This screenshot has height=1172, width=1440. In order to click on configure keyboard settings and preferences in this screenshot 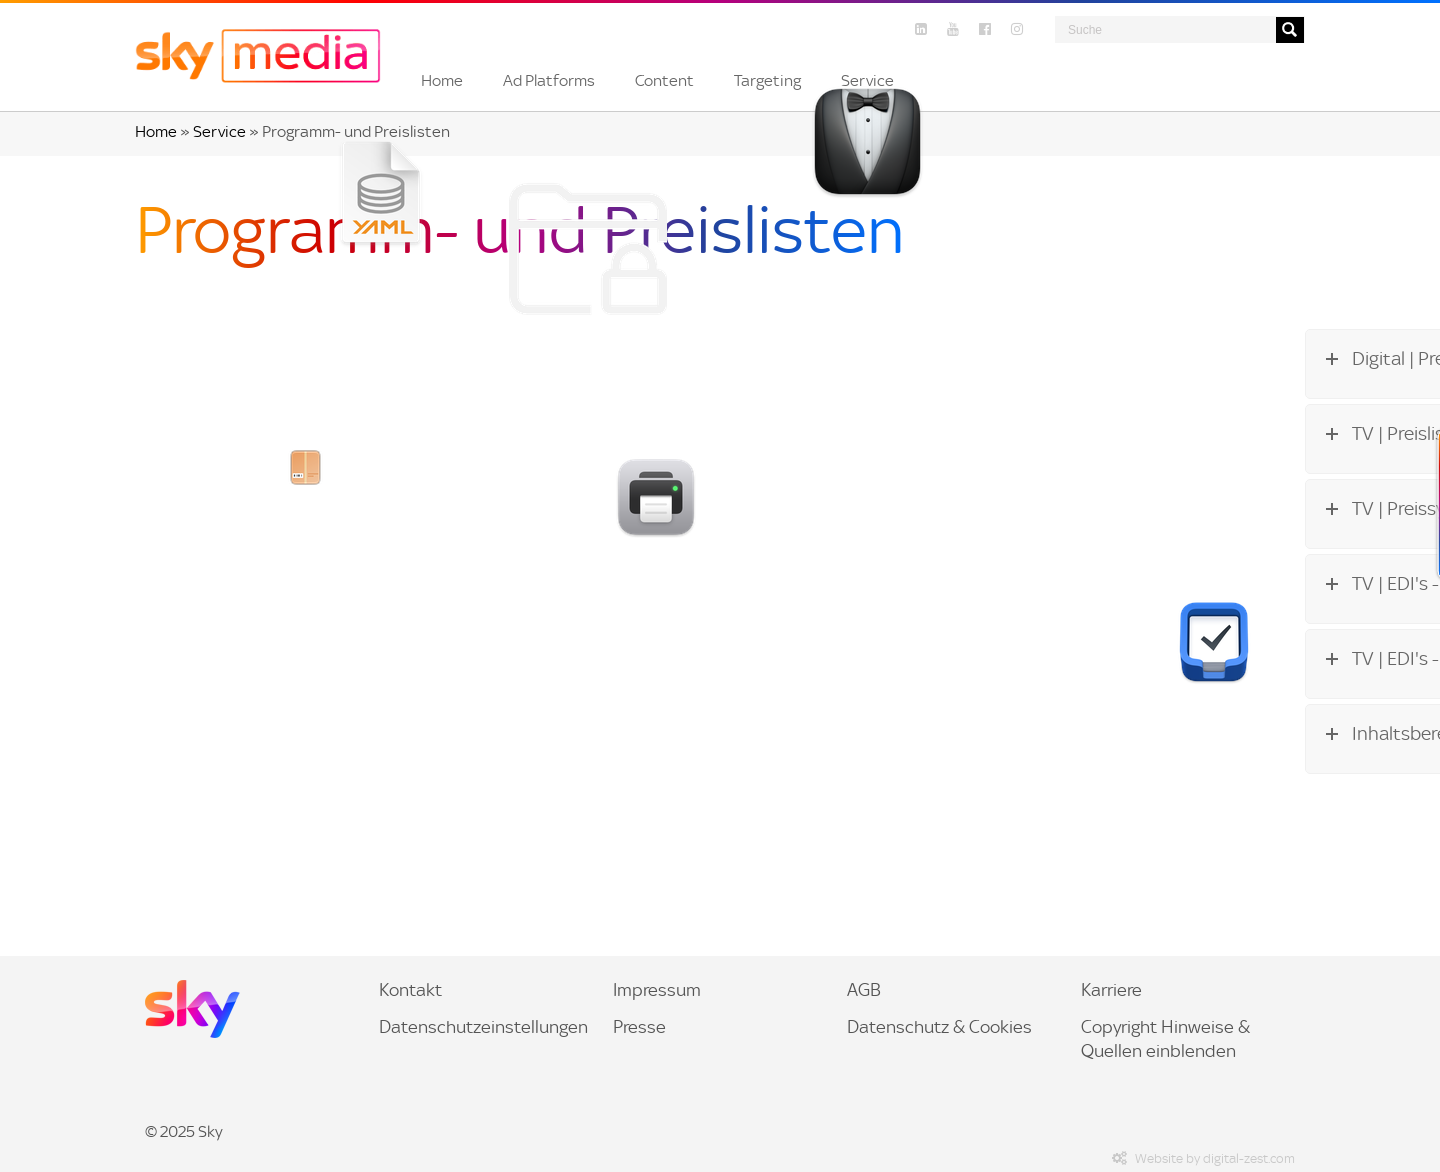, I will do `click(867, 141)`.